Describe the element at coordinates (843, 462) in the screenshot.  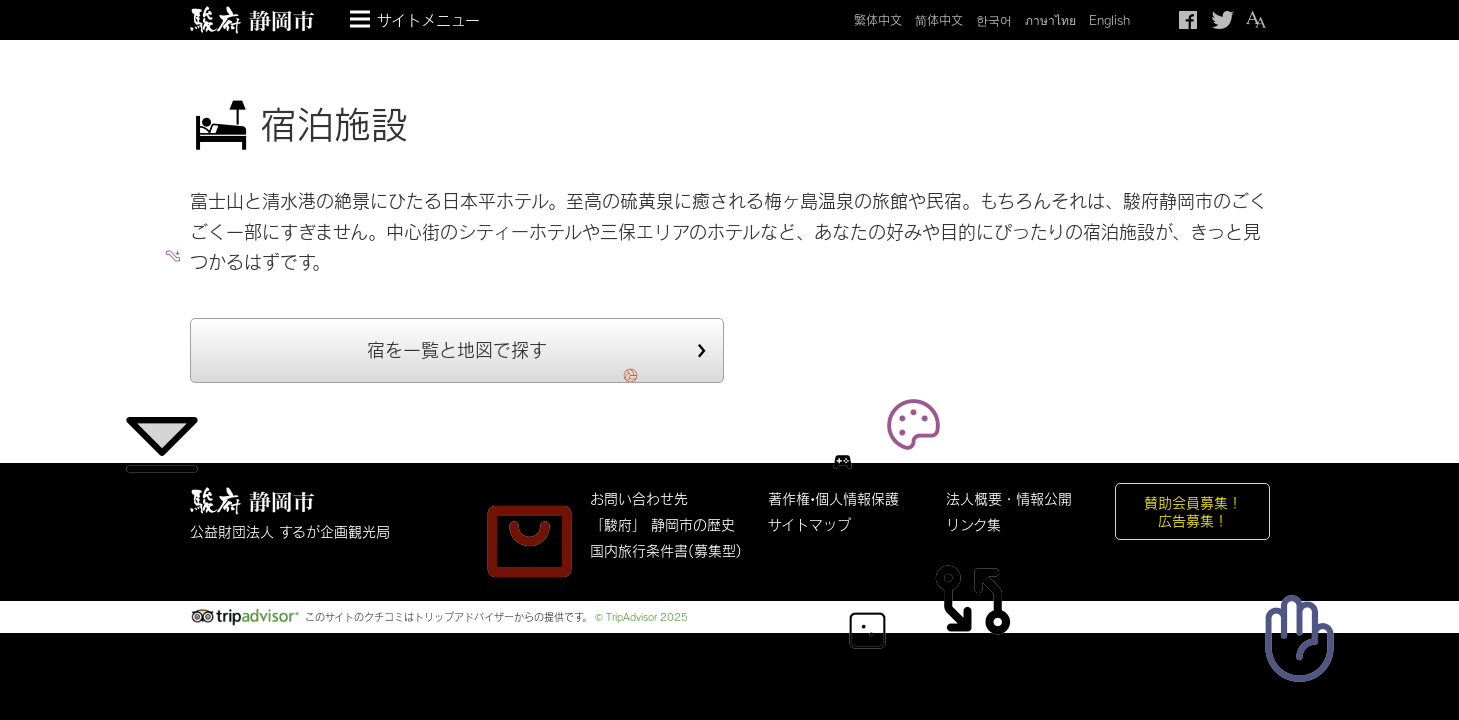
I see `access gaming features or games library` at that location.